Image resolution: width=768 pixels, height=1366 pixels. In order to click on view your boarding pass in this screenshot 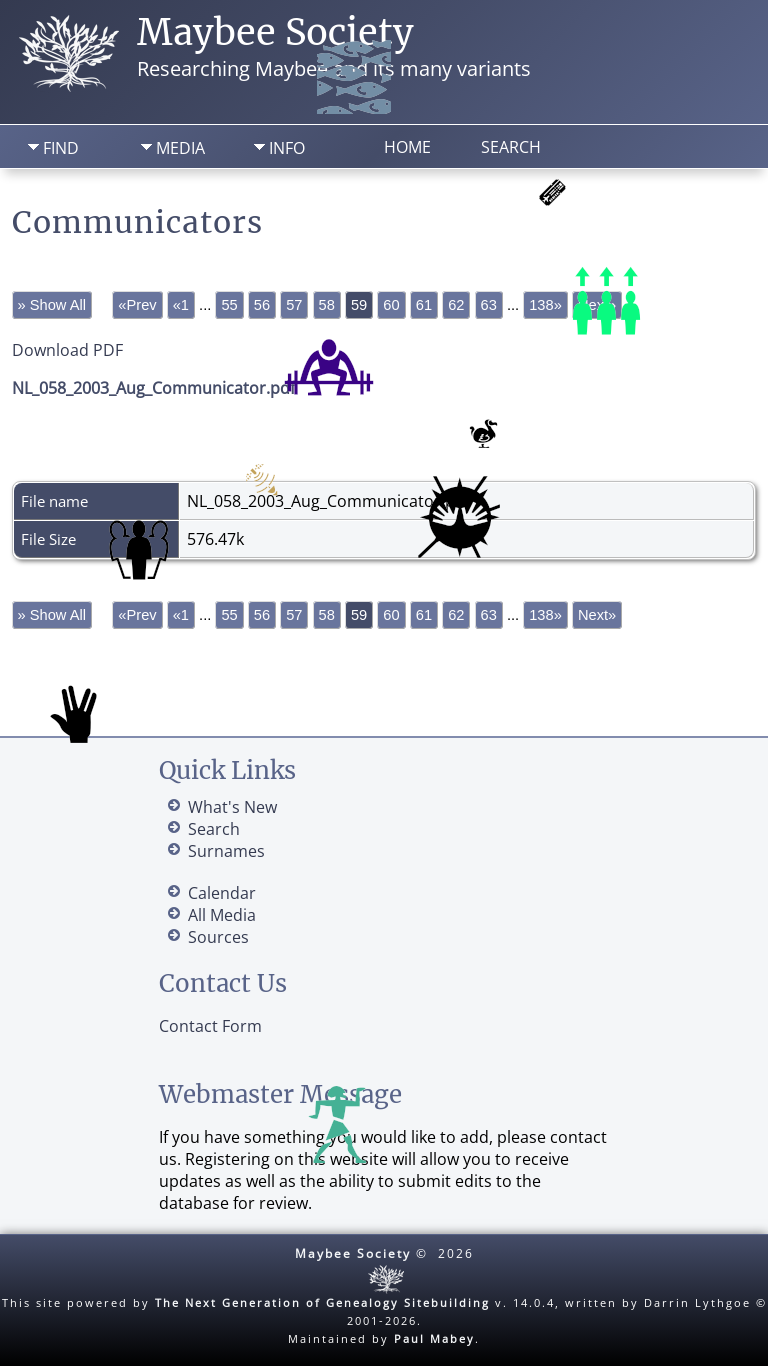, I will do `click(552, 192)`.